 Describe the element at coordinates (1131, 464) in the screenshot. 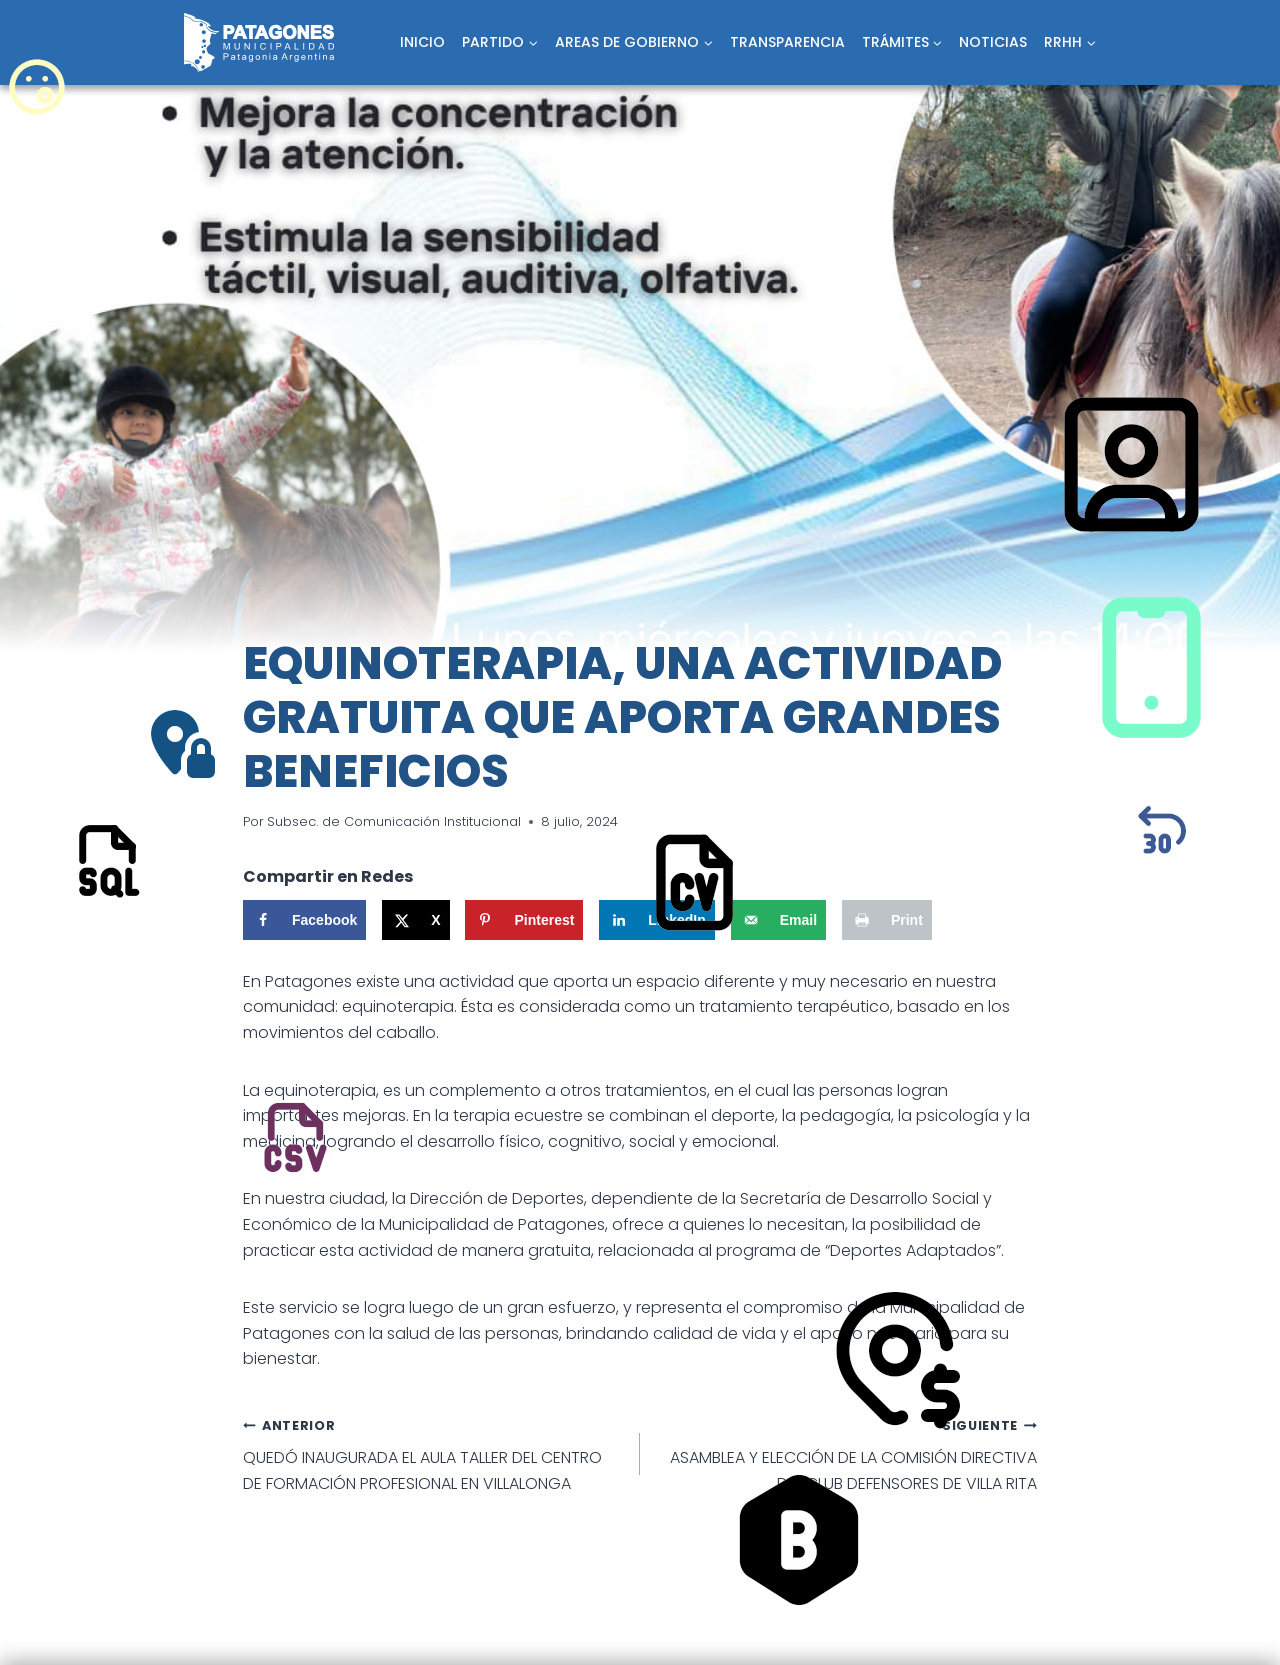

I see `view user profile` at that location.